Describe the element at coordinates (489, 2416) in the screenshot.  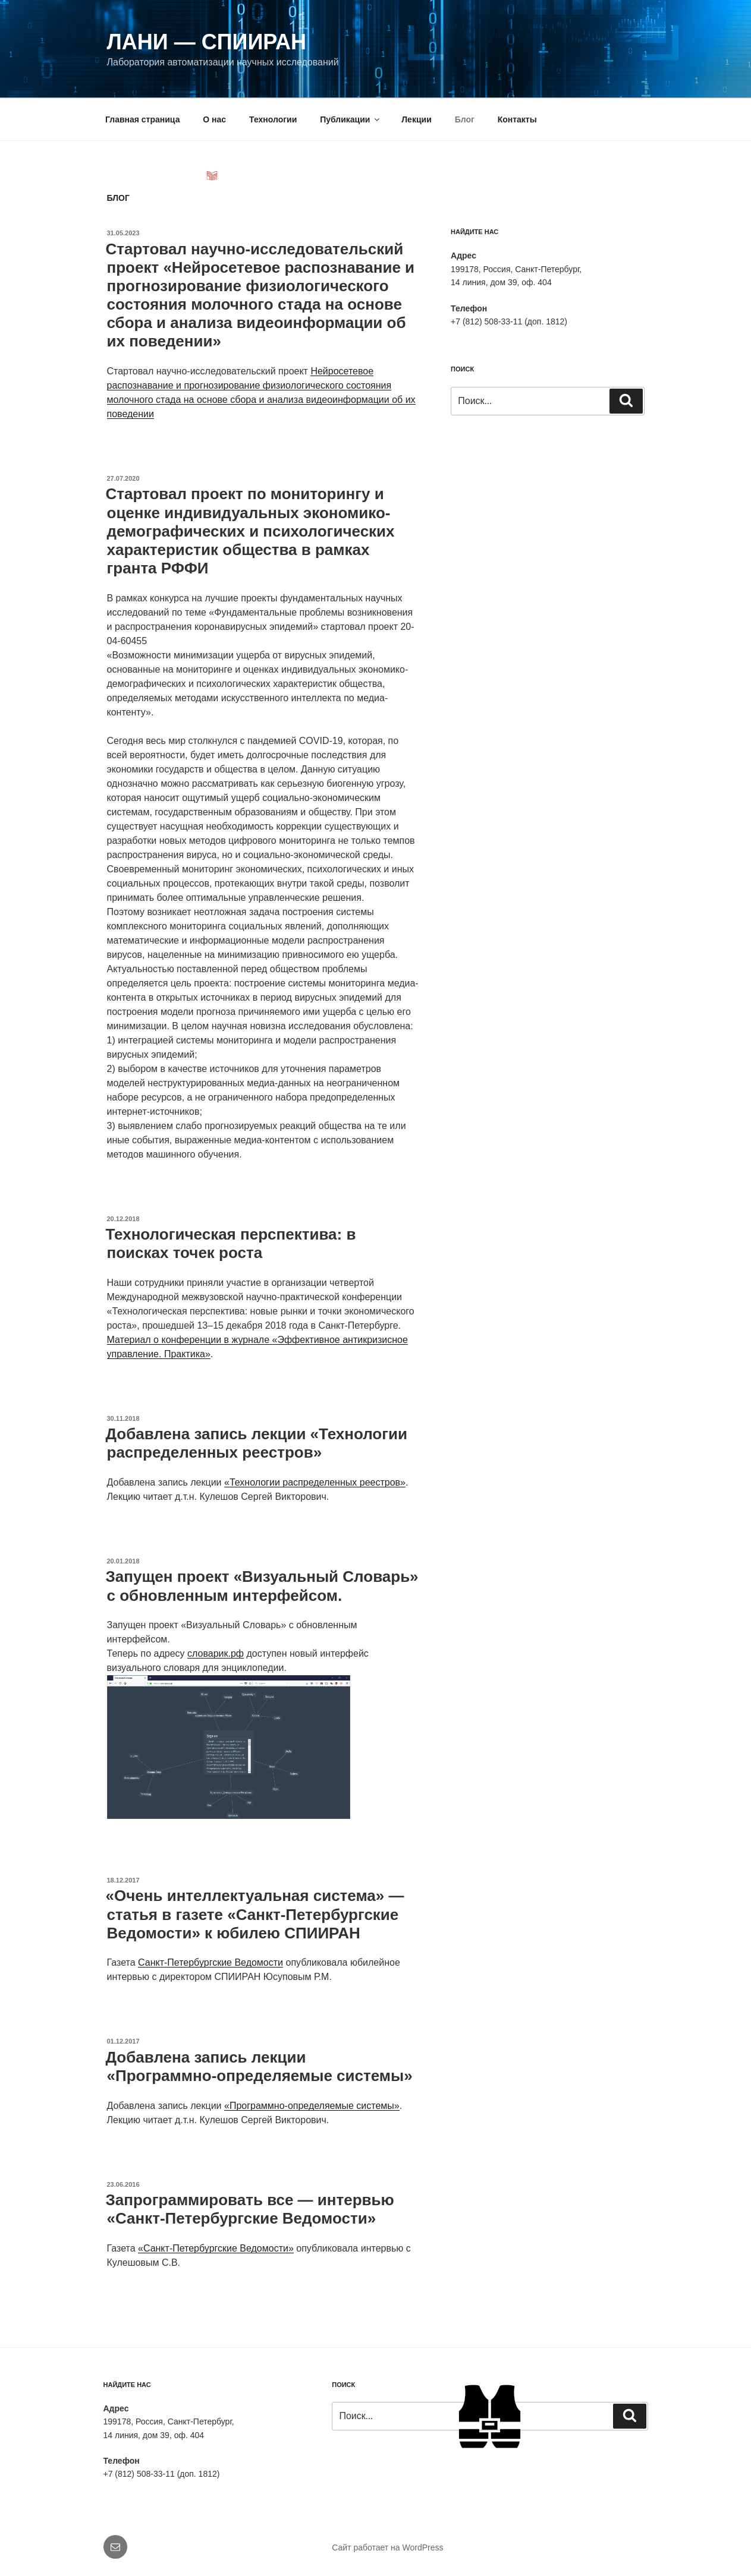
I see `access safety equipment or gear settings` at that location.